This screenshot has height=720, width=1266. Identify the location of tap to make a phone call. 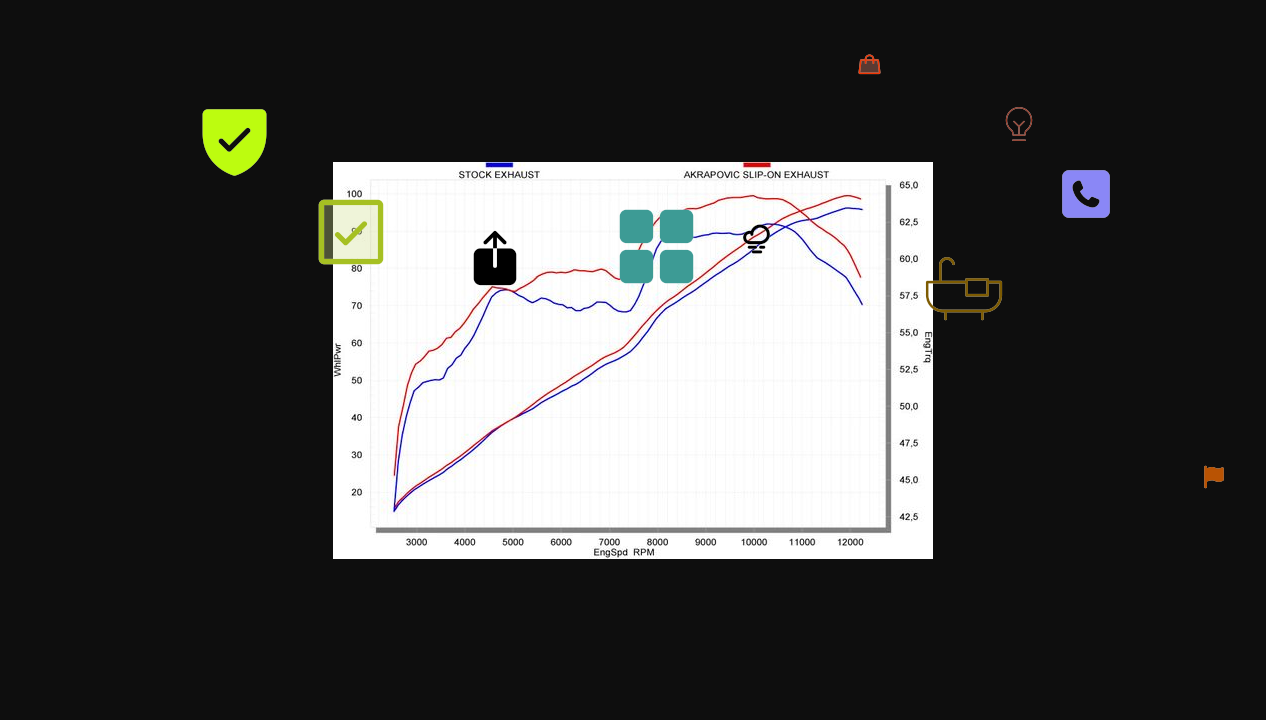
(1086, 194).